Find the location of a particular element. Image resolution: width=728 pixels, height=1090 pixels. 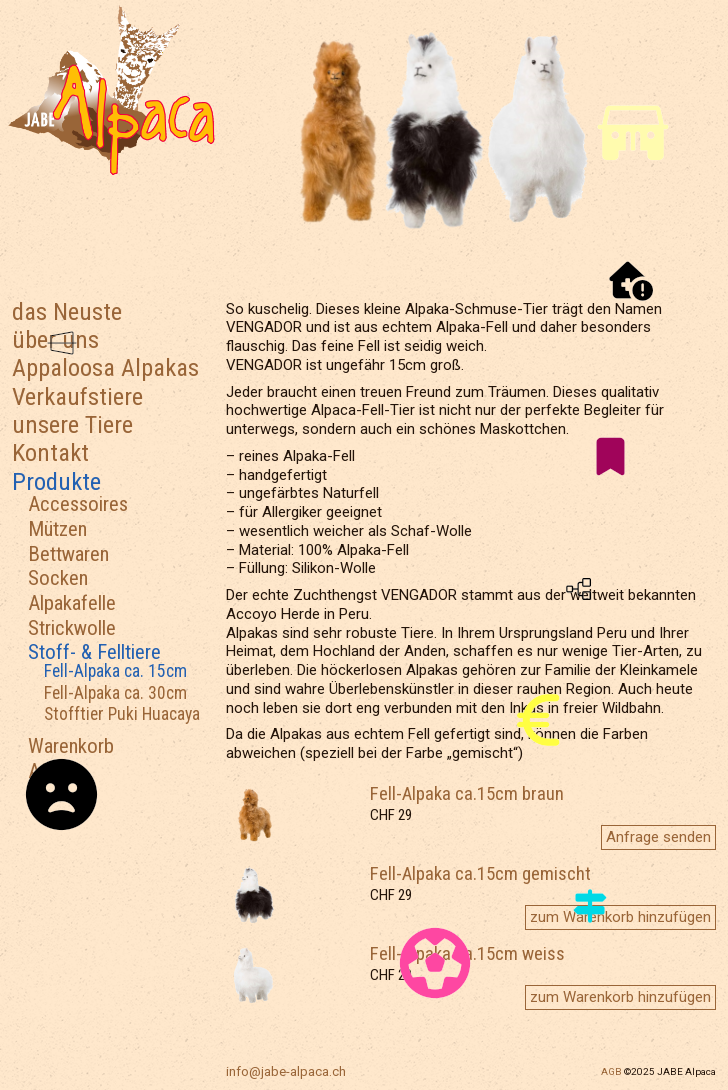

indicate negative feedback or dissatisfaction is located at coordinates (61, 794).